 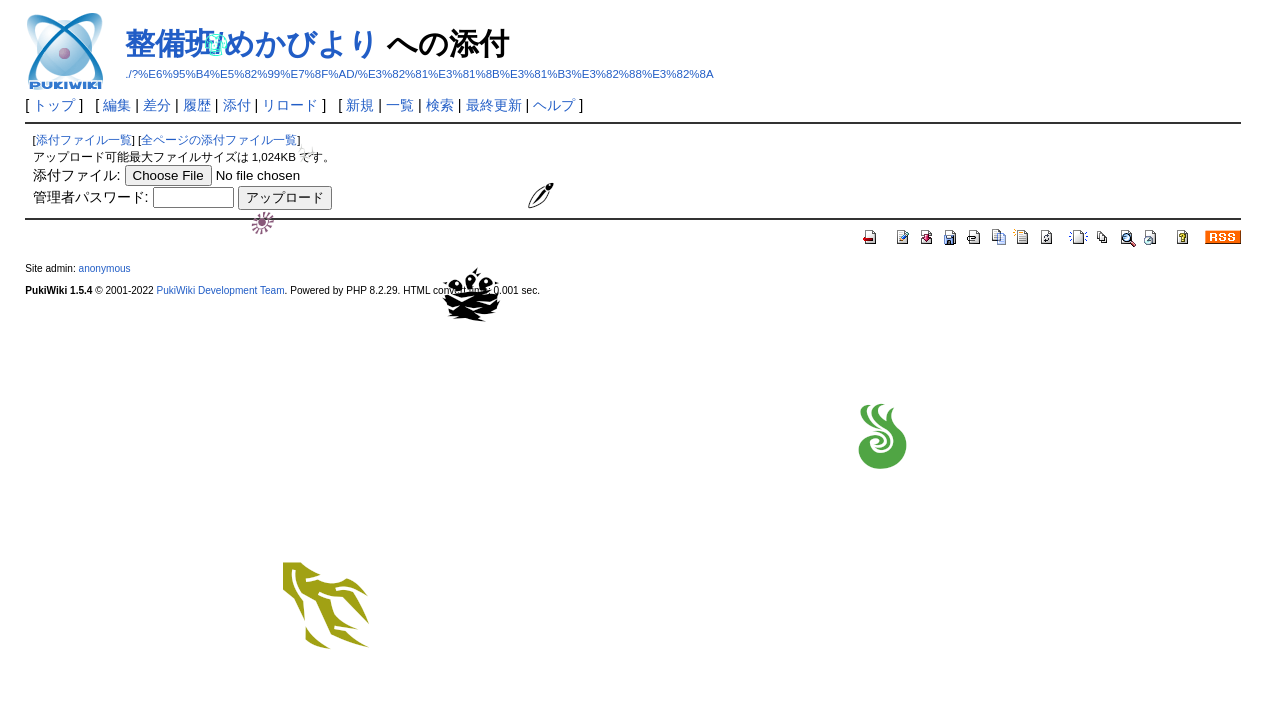 What do you see at coordinates (541, 195) in the screenshot?
I see `indicates early stage or growth phase in a game` at bounding box center [541, 195].